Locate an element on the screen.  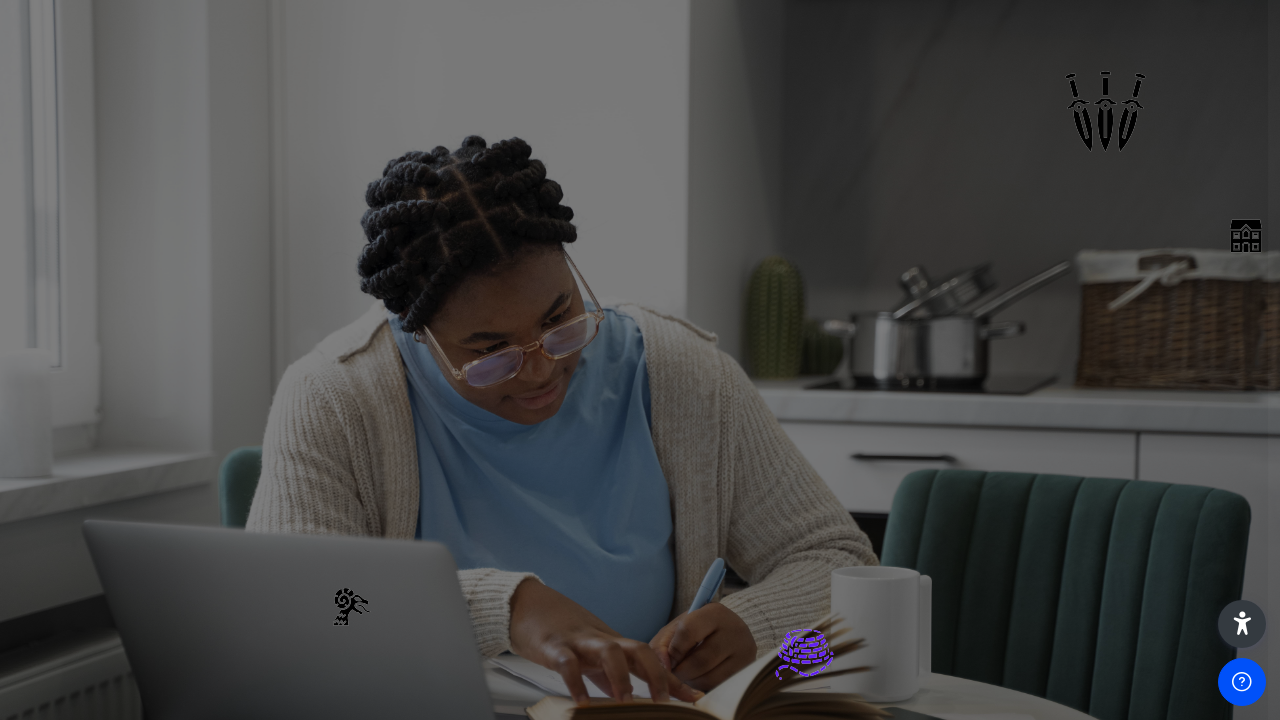
navigate to home screen is located at coordinates (1246, 236).